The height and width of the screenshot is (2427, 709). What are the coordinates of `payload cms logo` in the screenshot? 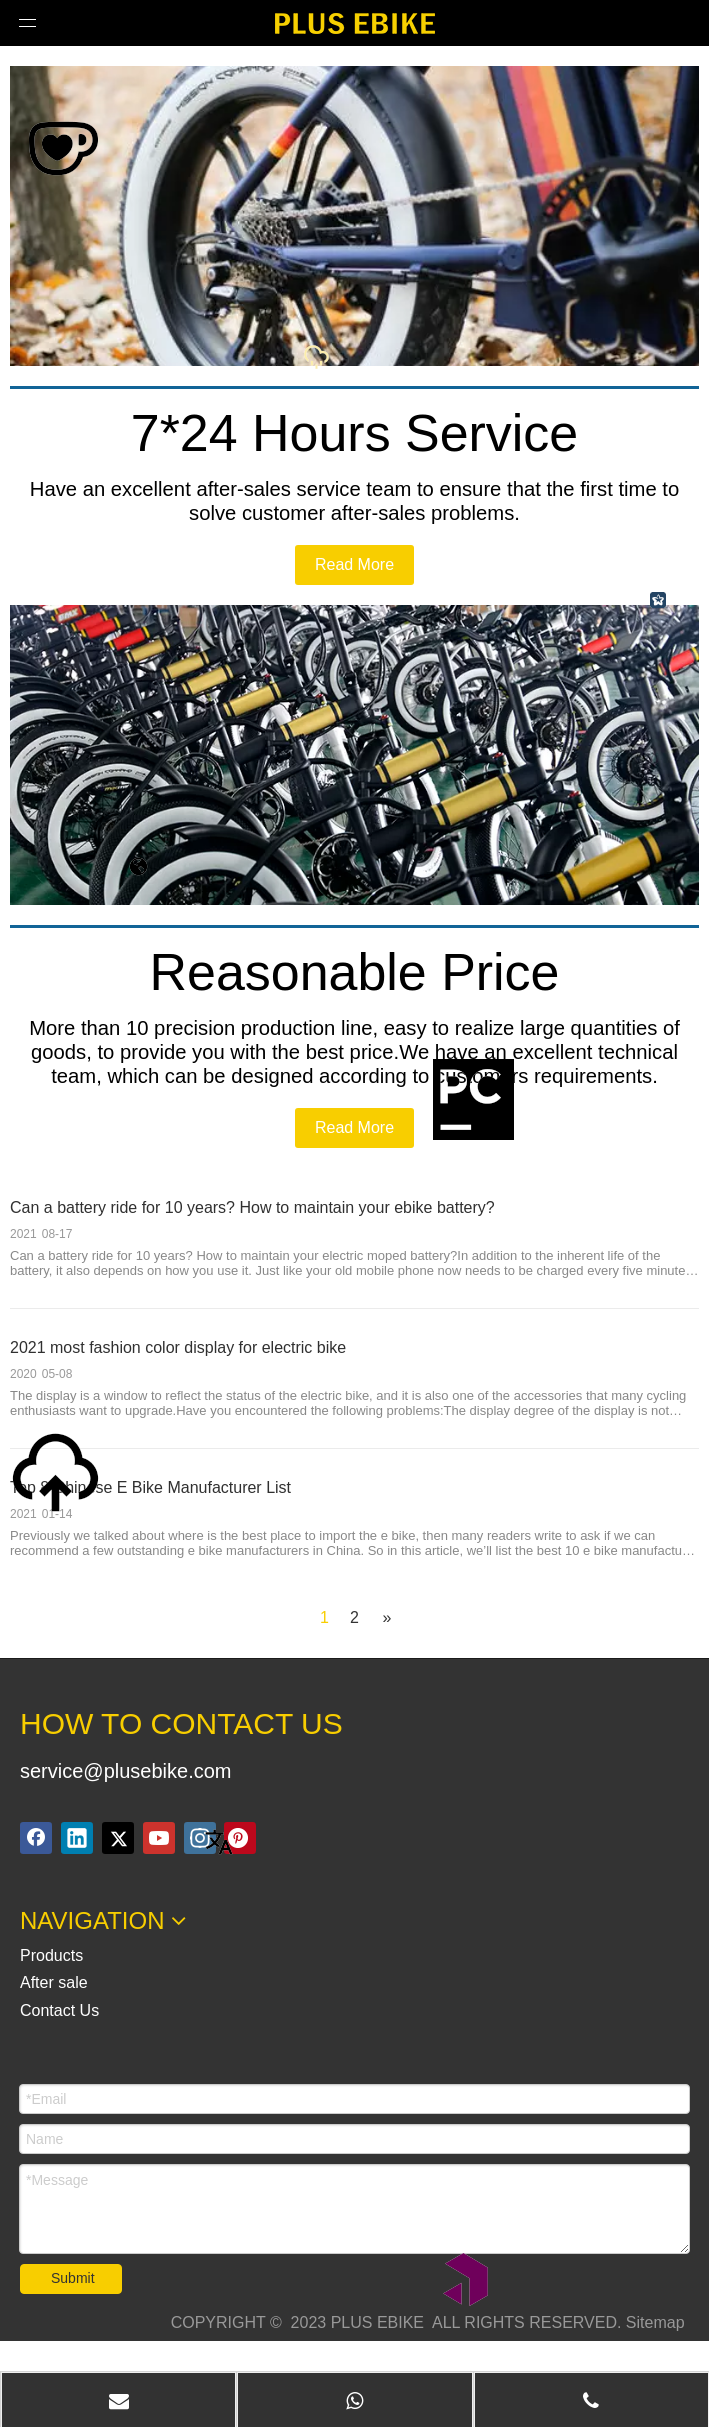 It's located at (465, 2279).